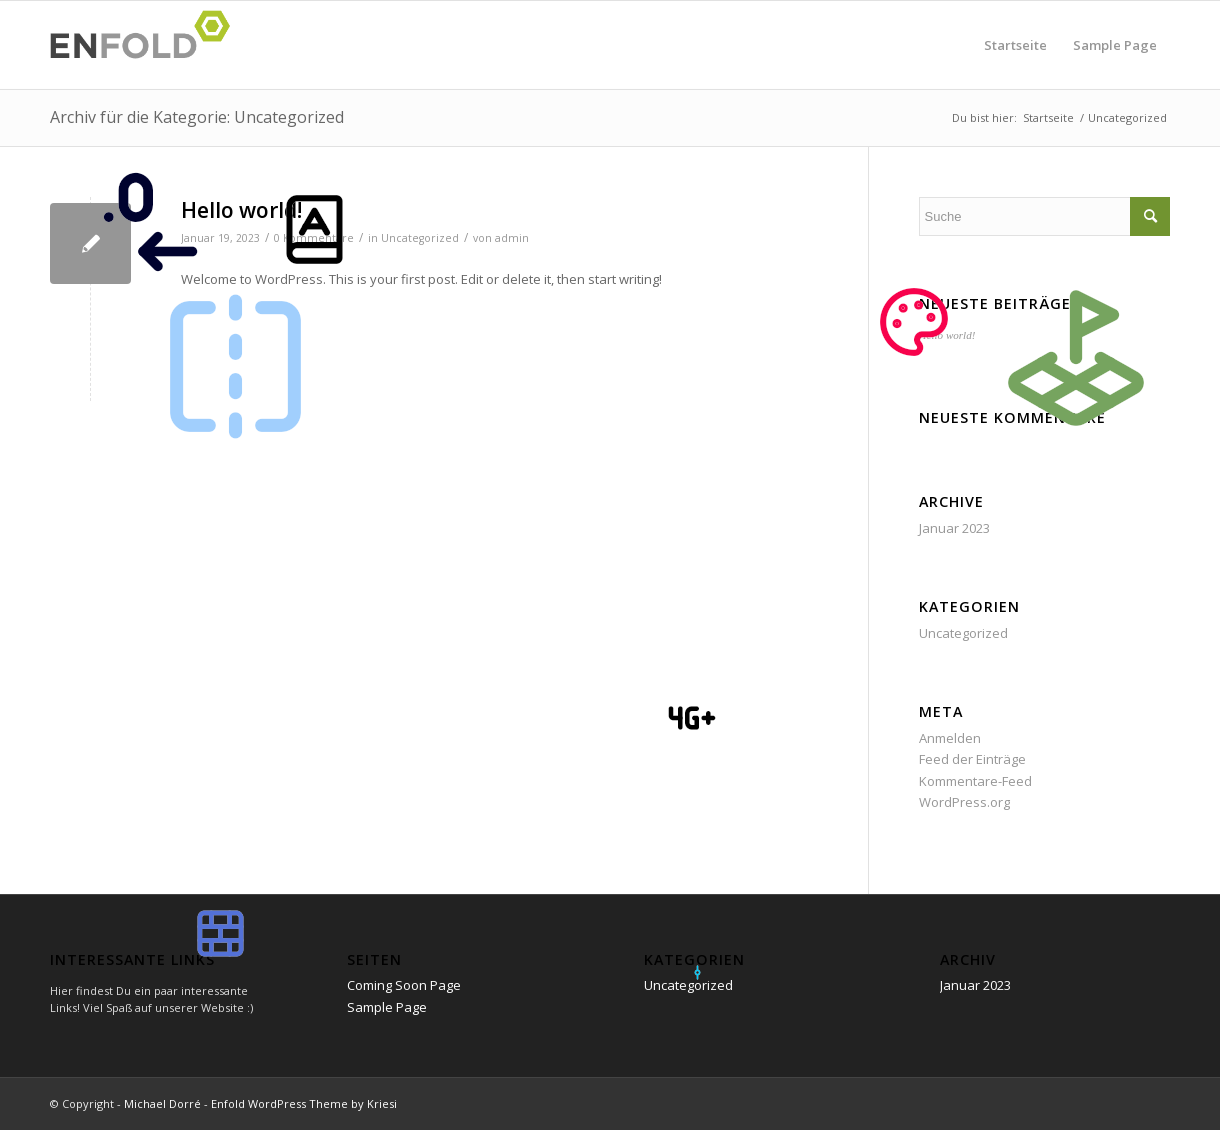  I want to click on access color or theme settings, so click(914, 322).